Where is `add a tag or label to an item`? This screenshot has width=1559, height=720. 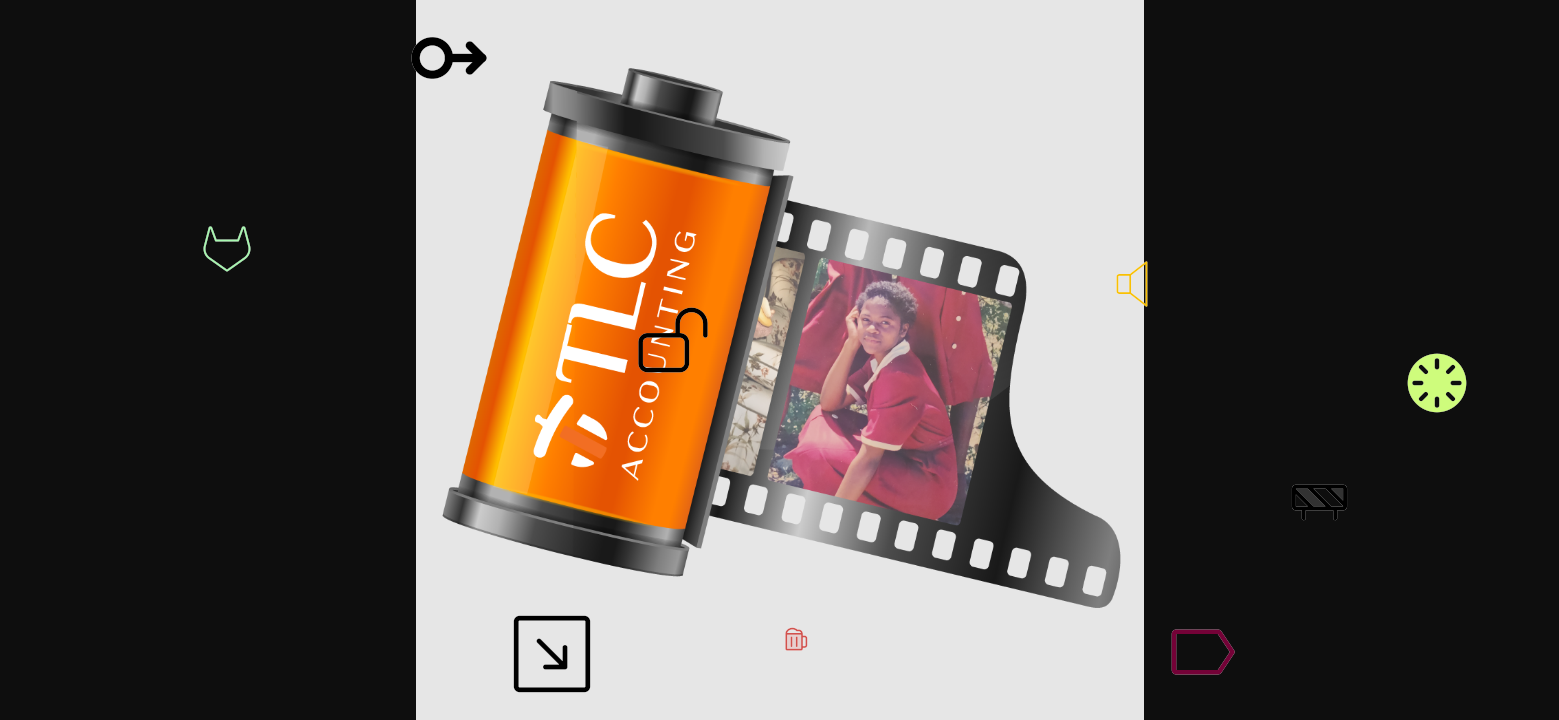
add a tag or label to an item is located at coordinates (1201, 652).